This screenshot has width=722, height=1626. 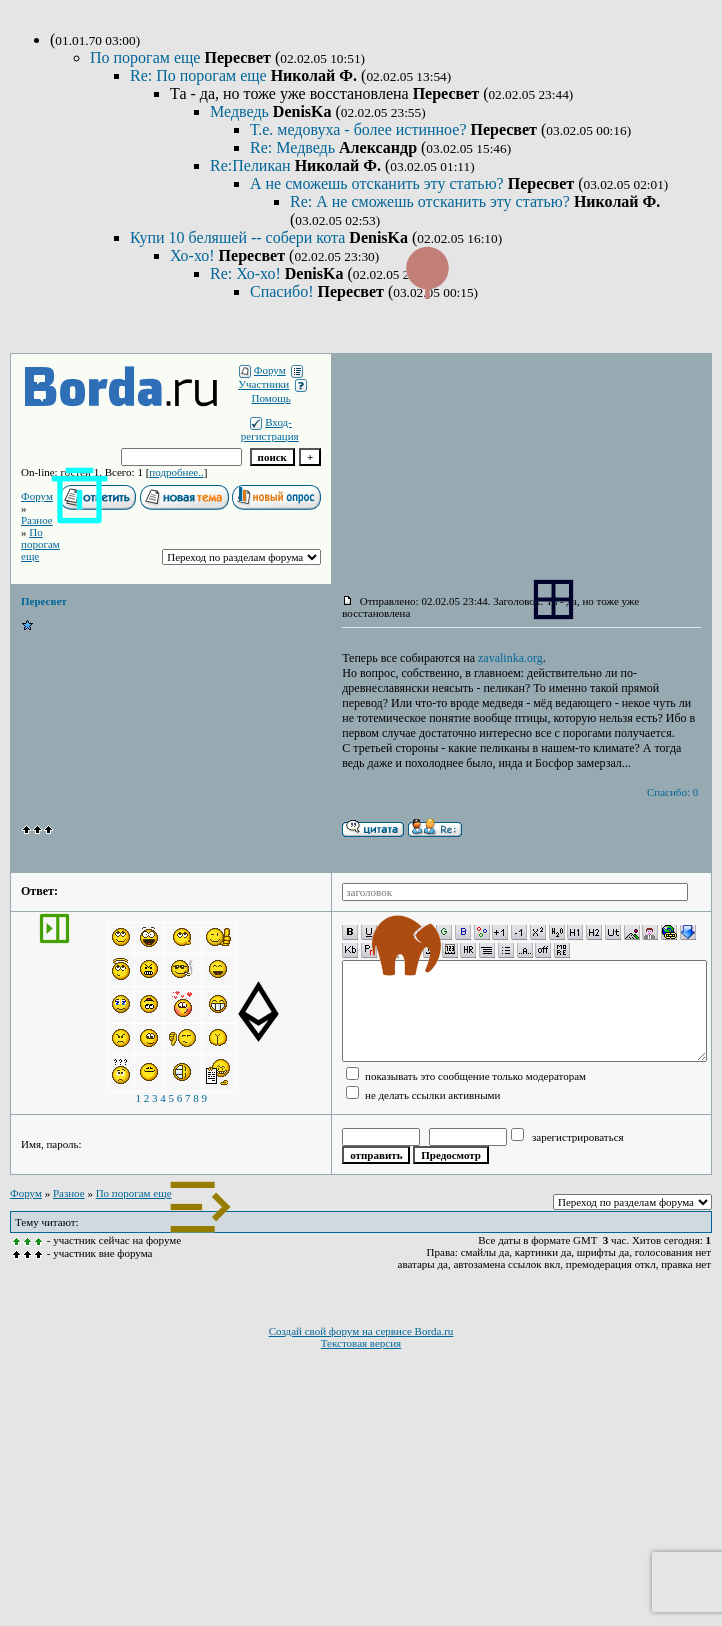 What do you see at coordinates (79, 495) in the screenshot?
I see `delete selected item` at bounding box center [79, 495].